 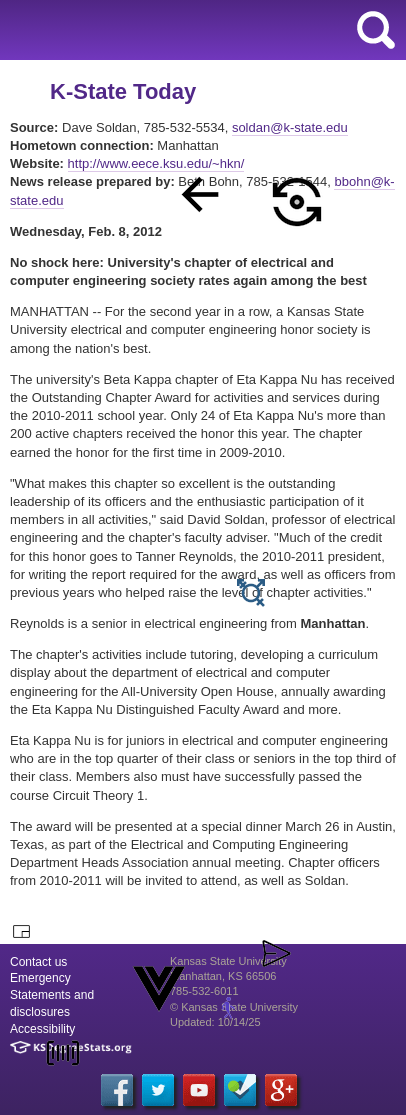 I want to click on switch between front and rear camera, so click(x=297, y=202).